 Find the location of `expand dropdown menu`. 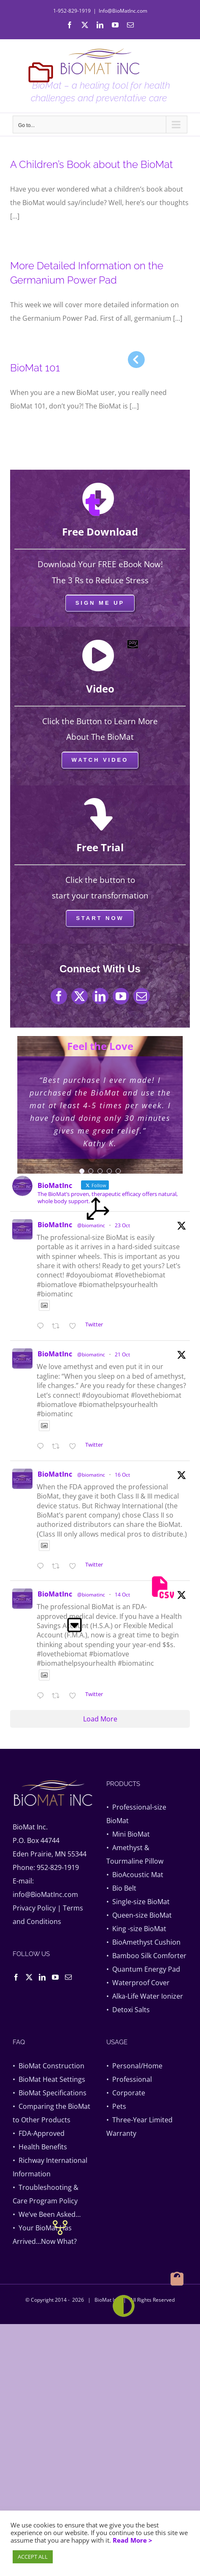

expand dropdown menu is located at coordinates (74, 1625).